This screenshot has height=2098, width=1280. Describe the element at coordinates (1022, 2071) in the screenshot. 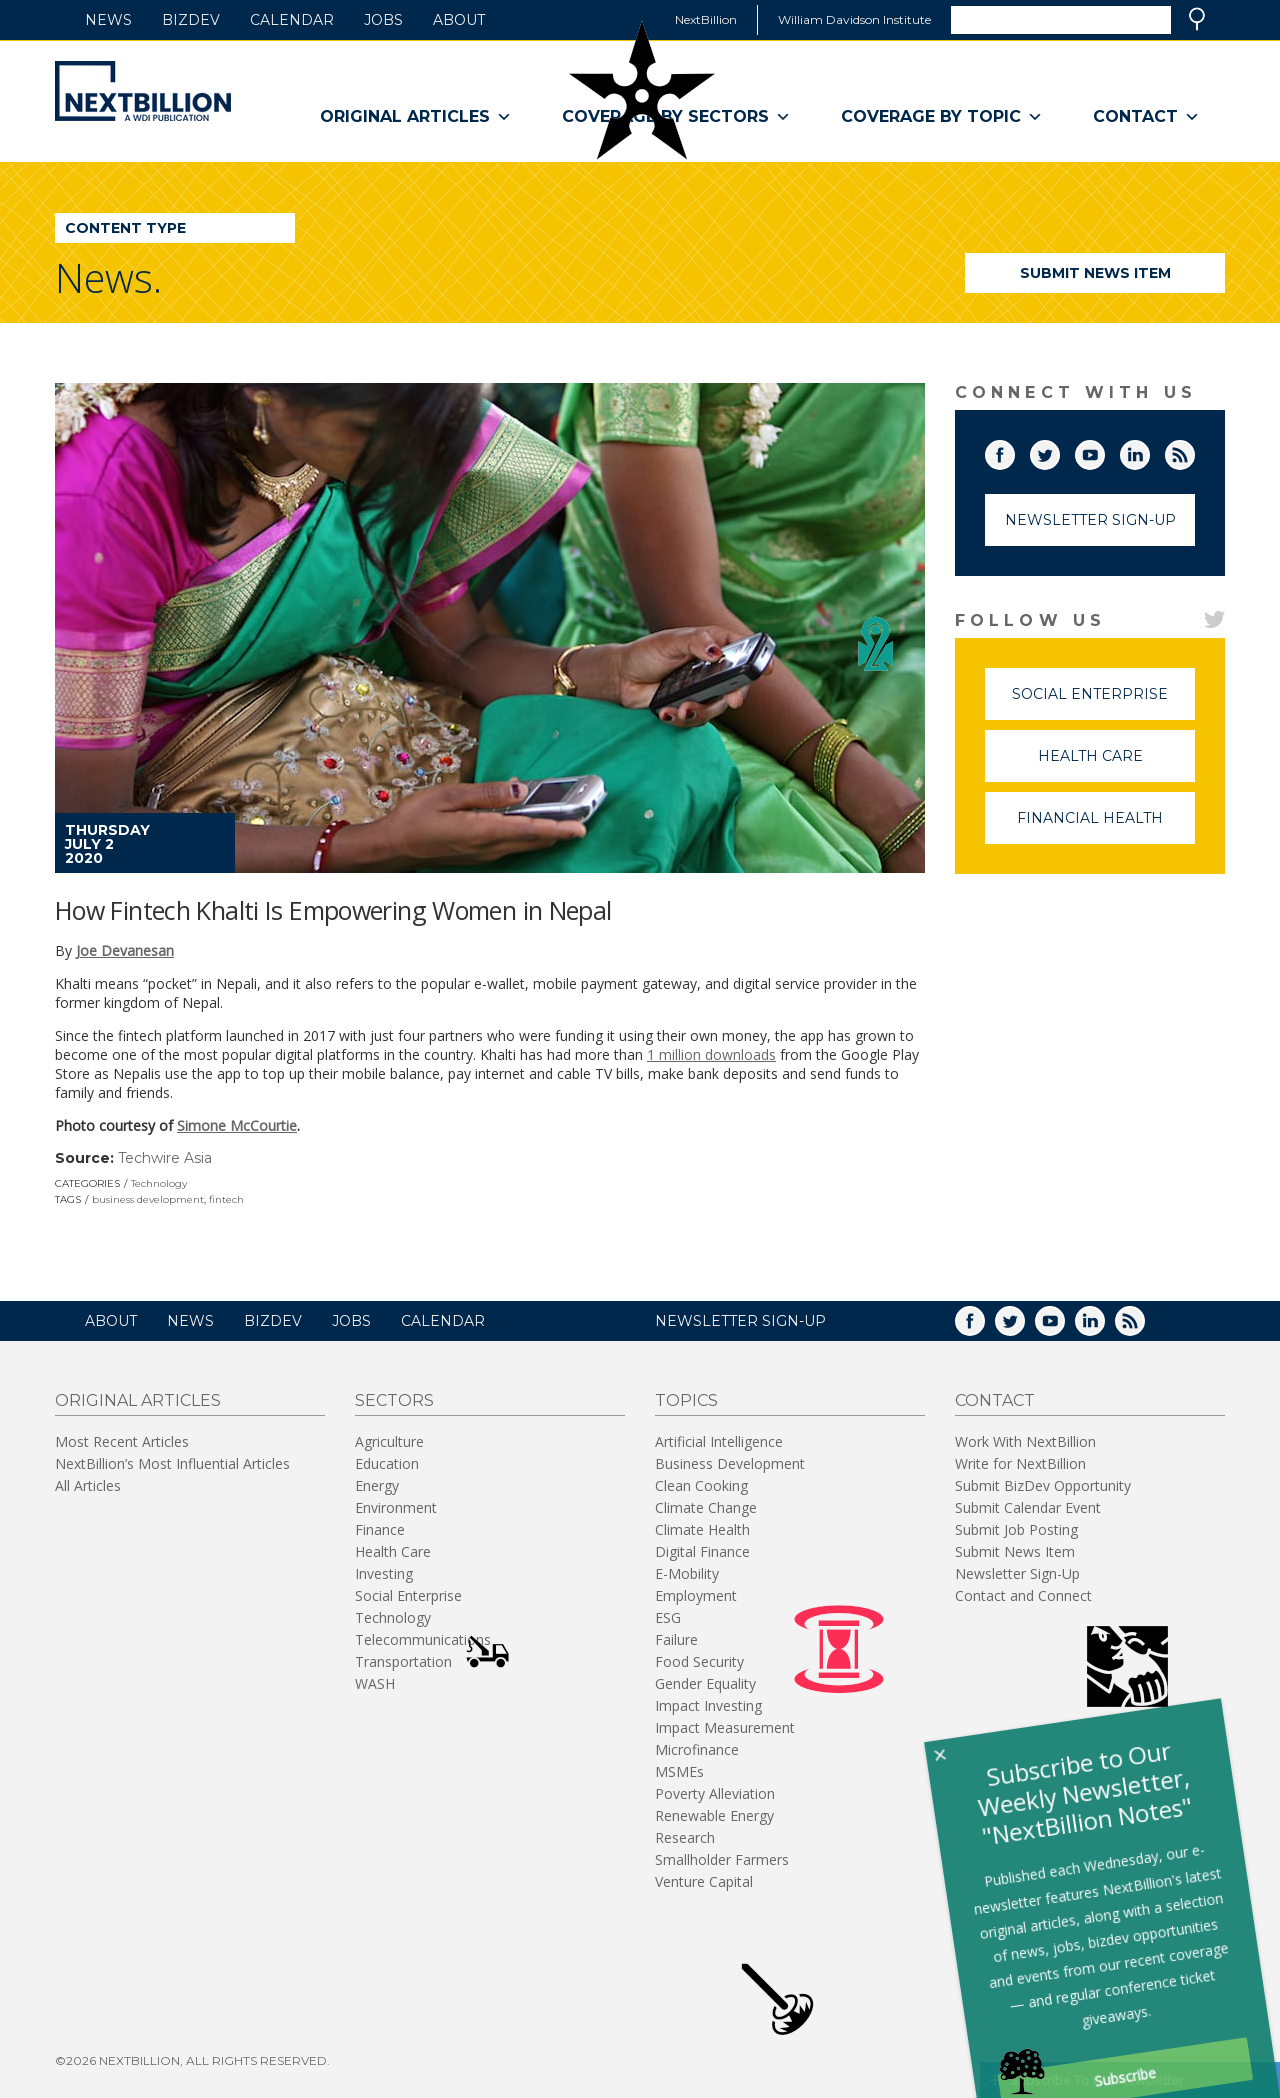

I see `access orchard or farming features` at that location.